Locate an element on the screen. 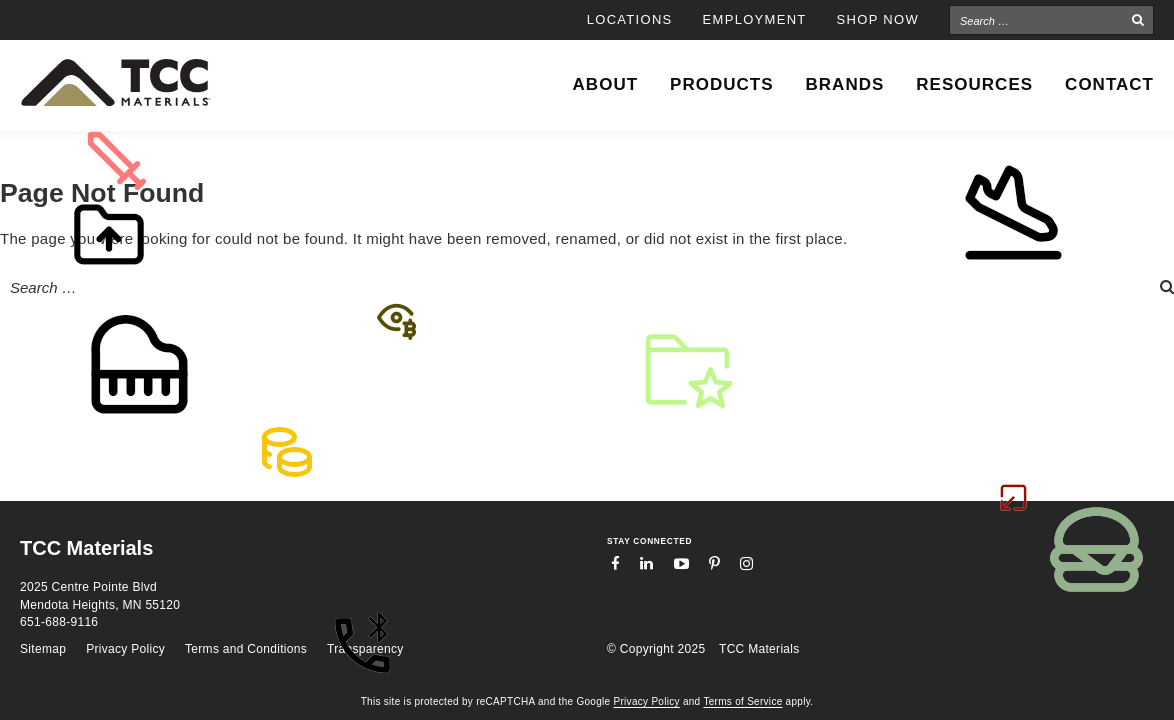  access weapons or combat features is located at coordinates (117, 161).